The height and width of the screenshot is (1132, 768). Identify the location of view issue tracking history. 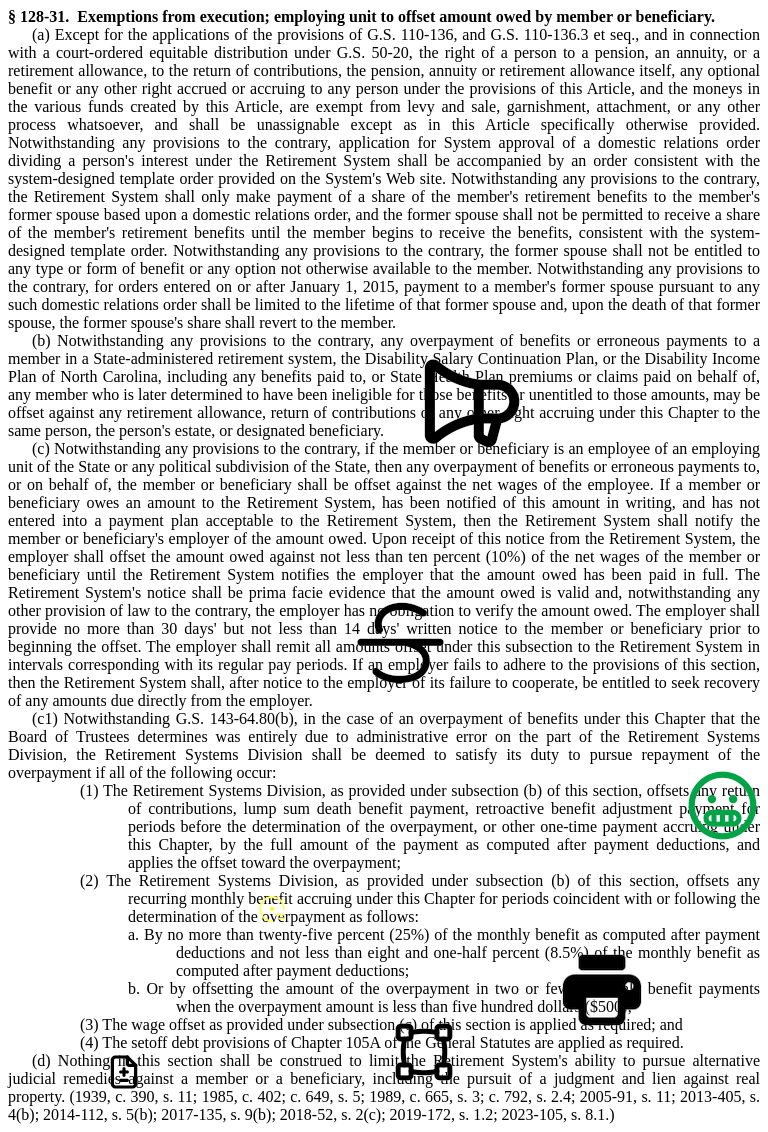
(272, 909).